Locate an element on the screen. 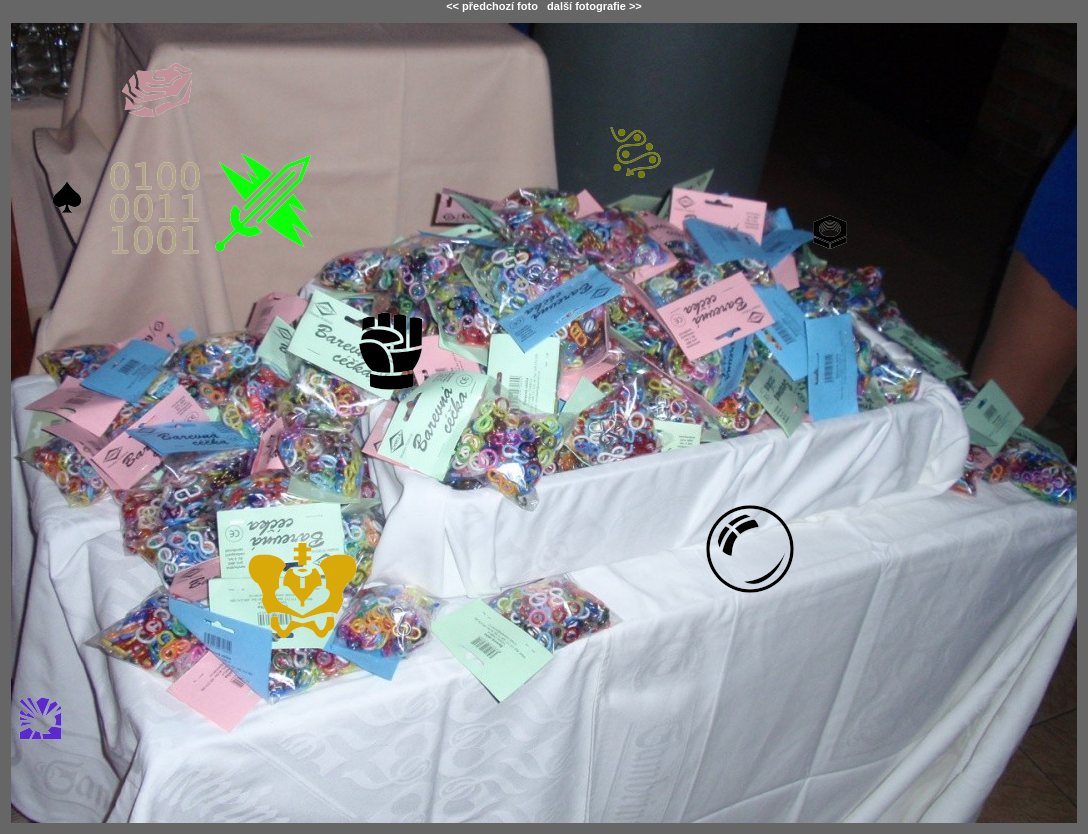  spades suit symbol in a card game is located at coordinates (67, 197).